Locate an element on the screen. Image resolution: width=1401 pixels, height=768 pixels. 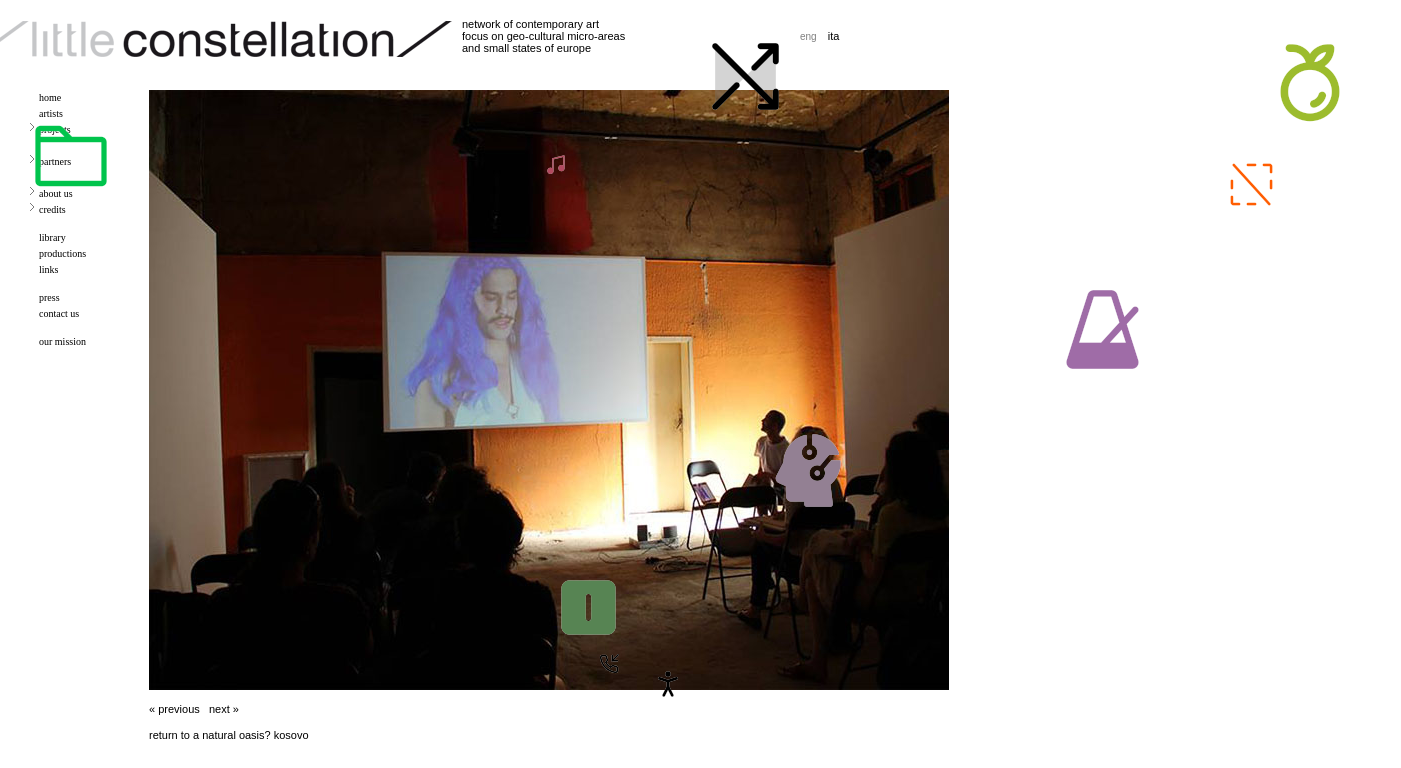
shuffle or randomize playback order is located at coordinates (745, 76).